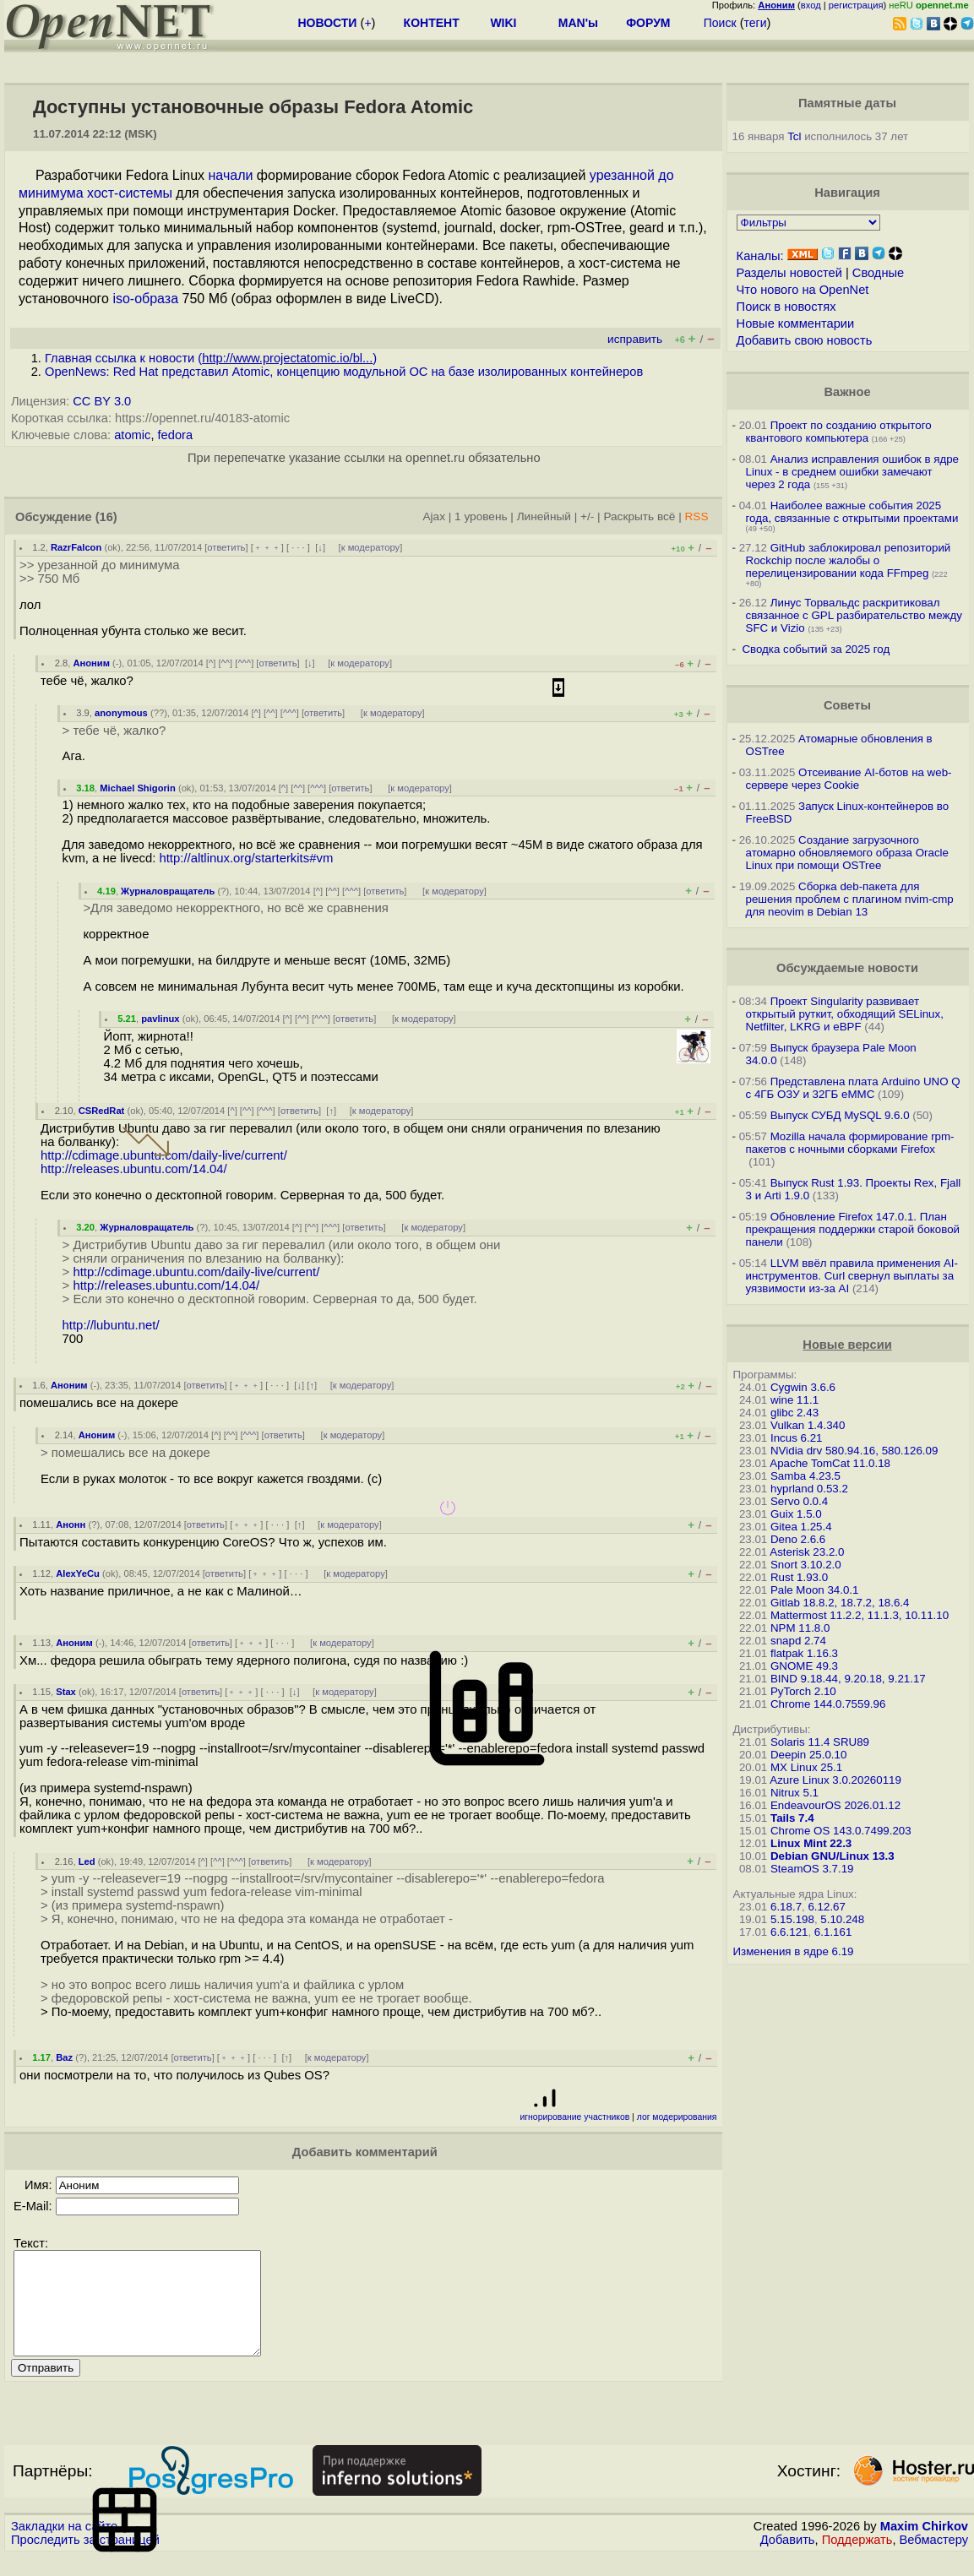  What do you see at coordinates (448, 1508) in the screenshot?
I see `turn device on or off` at bounding box center [448, 1508].